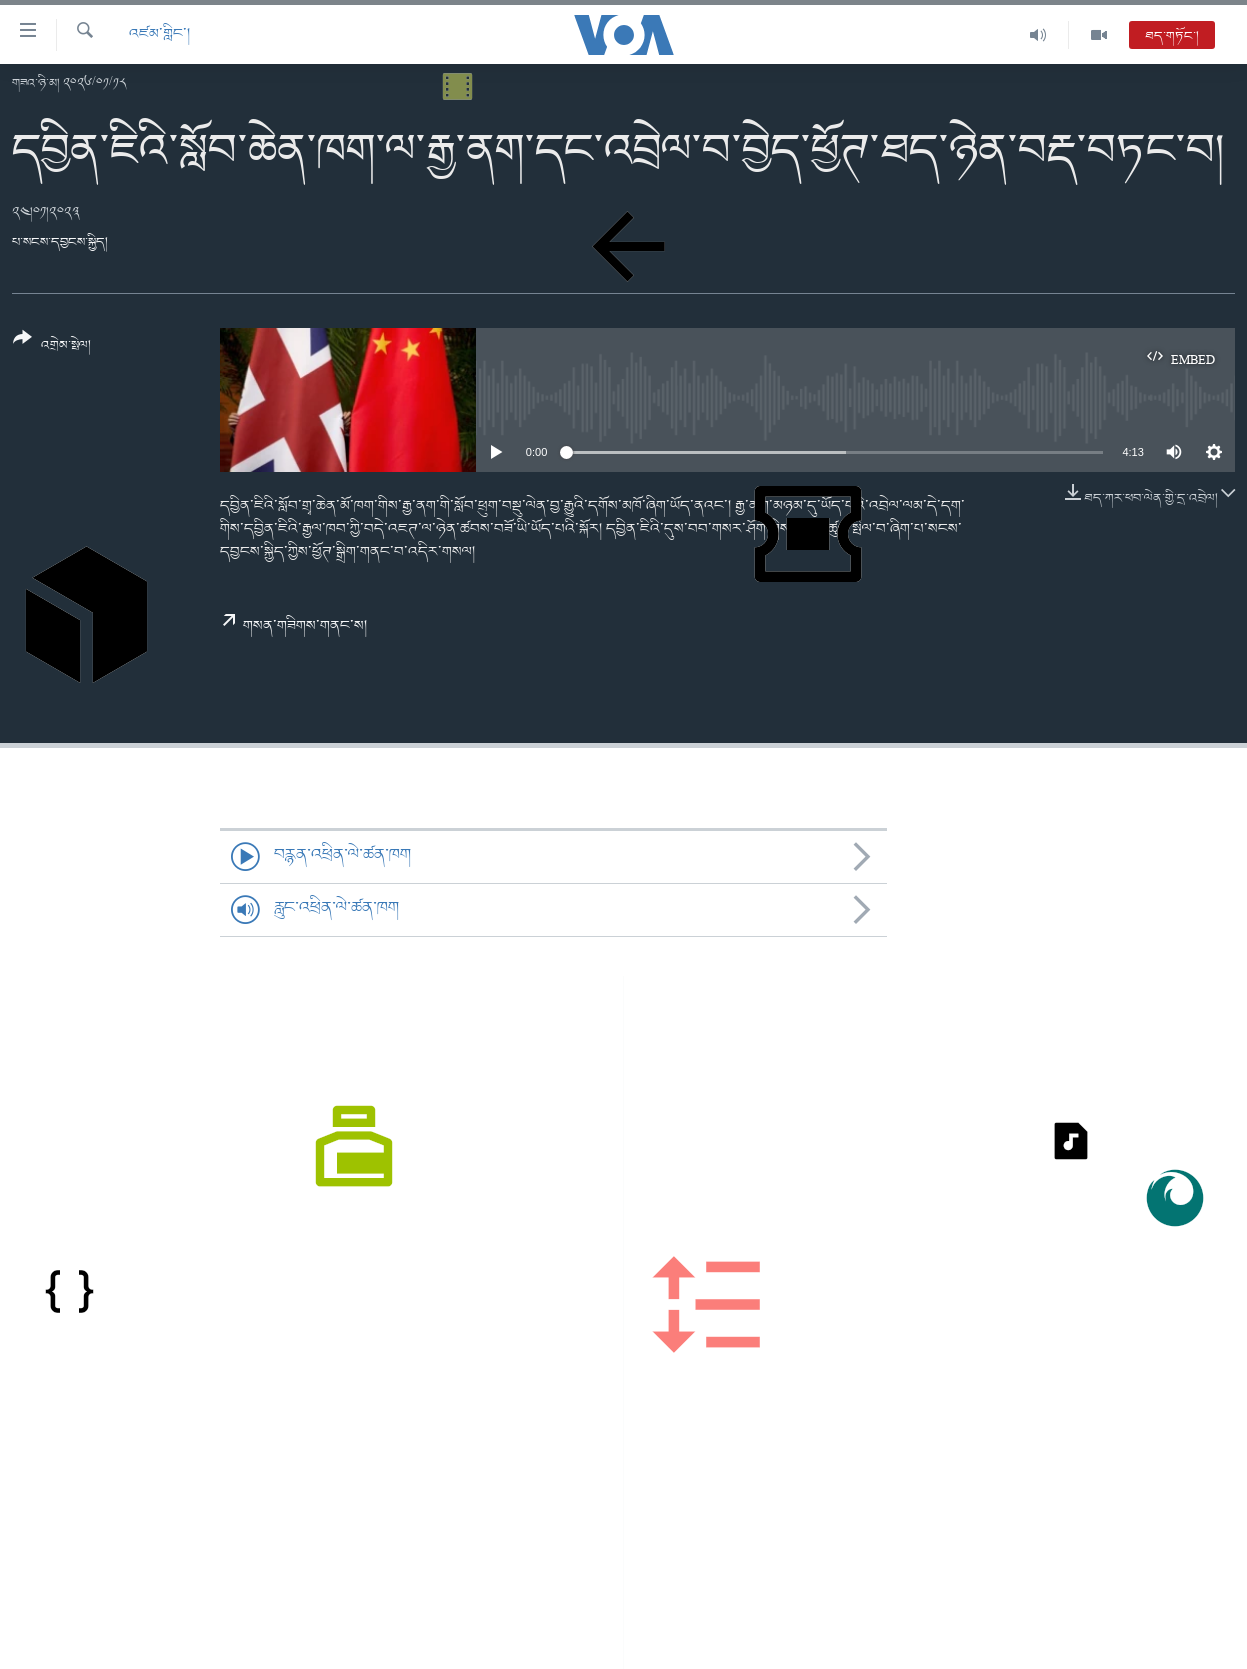 This screenshot has height=1669, width=1247. What do you see at coordinates (354, 1144) in the screenshot?
I see `access drawing or inking tools` at bounding box center [354, 1144].